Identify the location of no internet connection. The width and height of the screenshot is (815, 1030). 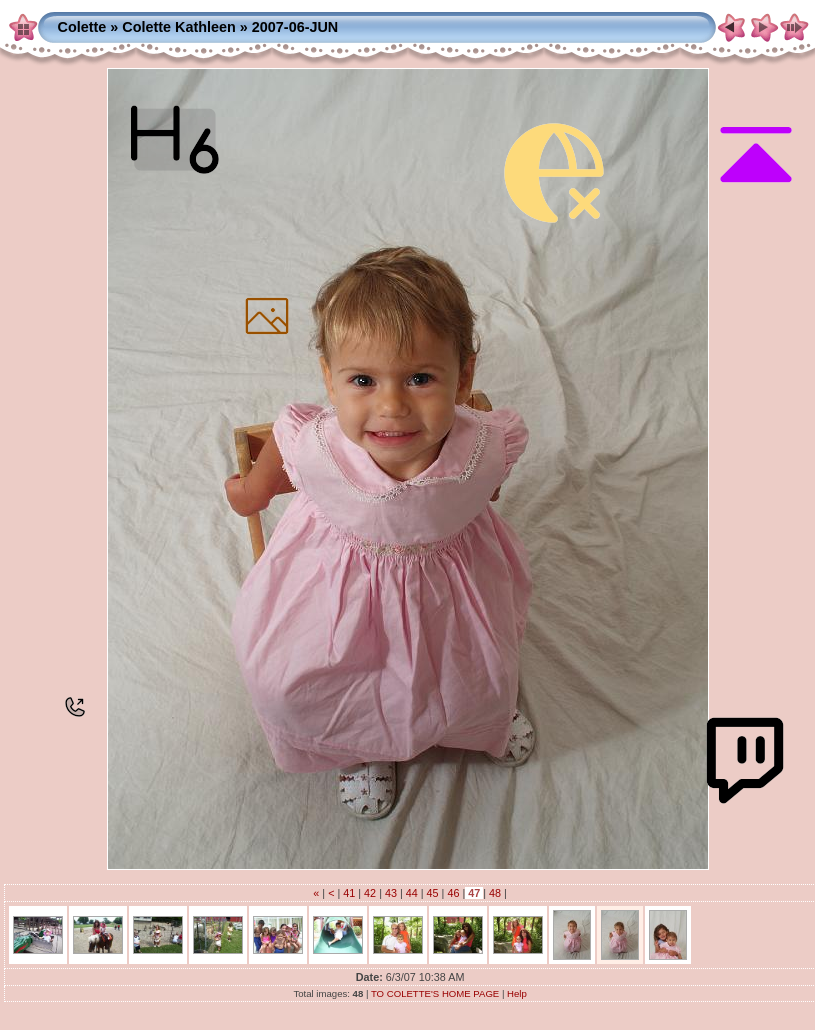
(554, 173).